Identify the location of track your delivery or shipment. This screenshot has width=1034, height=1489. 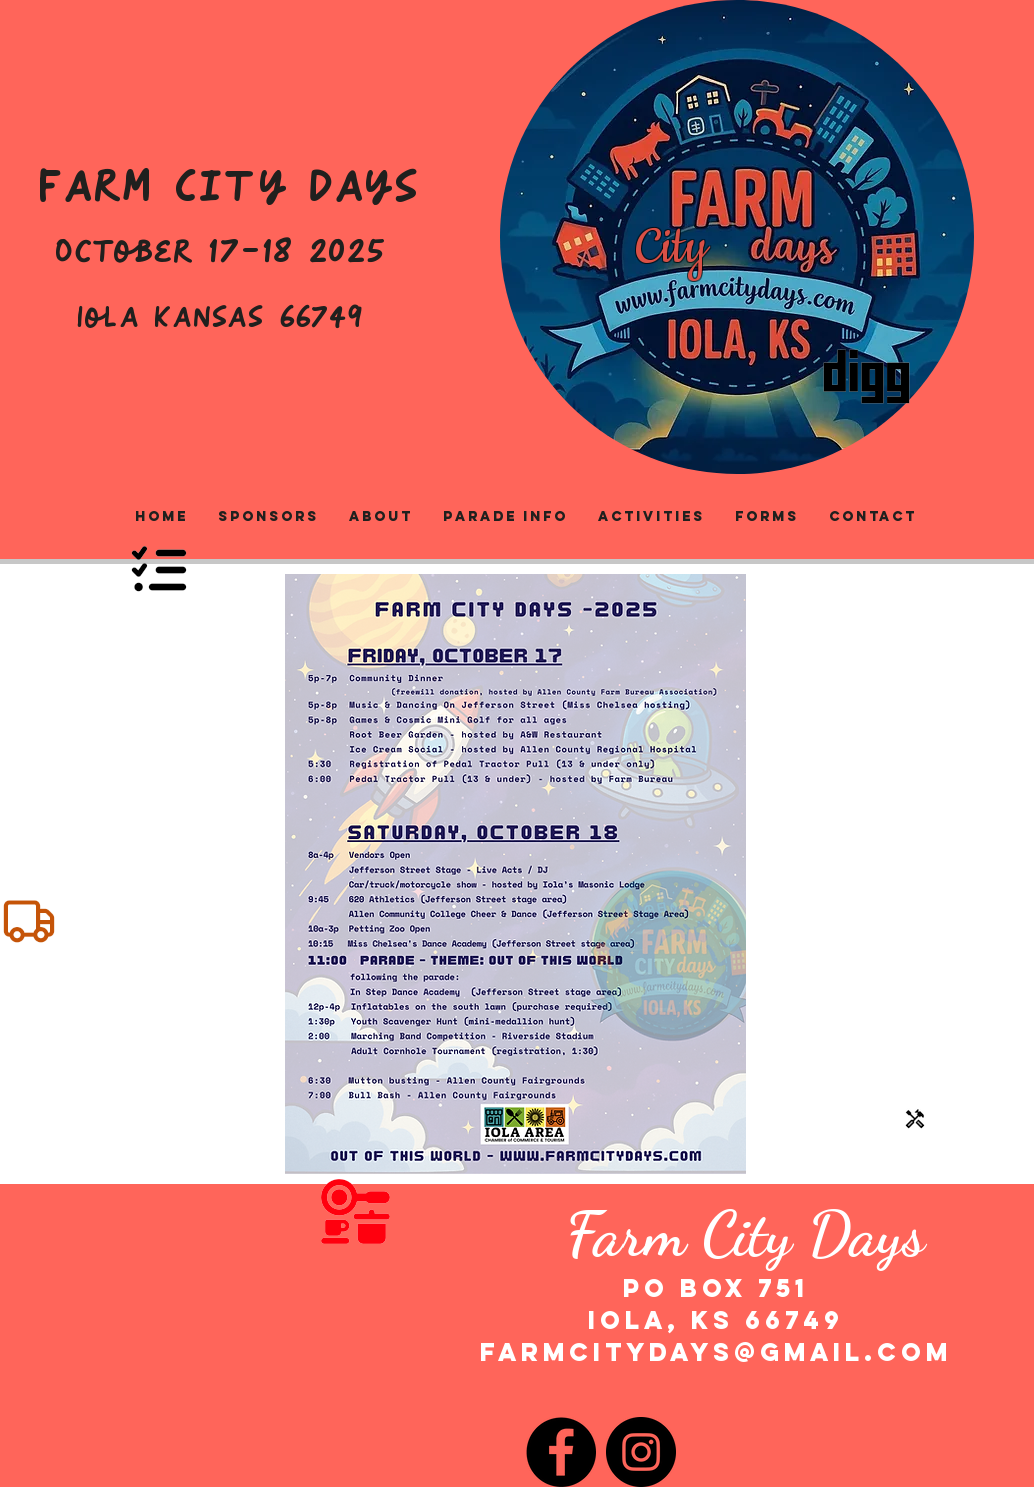
(29, 920).